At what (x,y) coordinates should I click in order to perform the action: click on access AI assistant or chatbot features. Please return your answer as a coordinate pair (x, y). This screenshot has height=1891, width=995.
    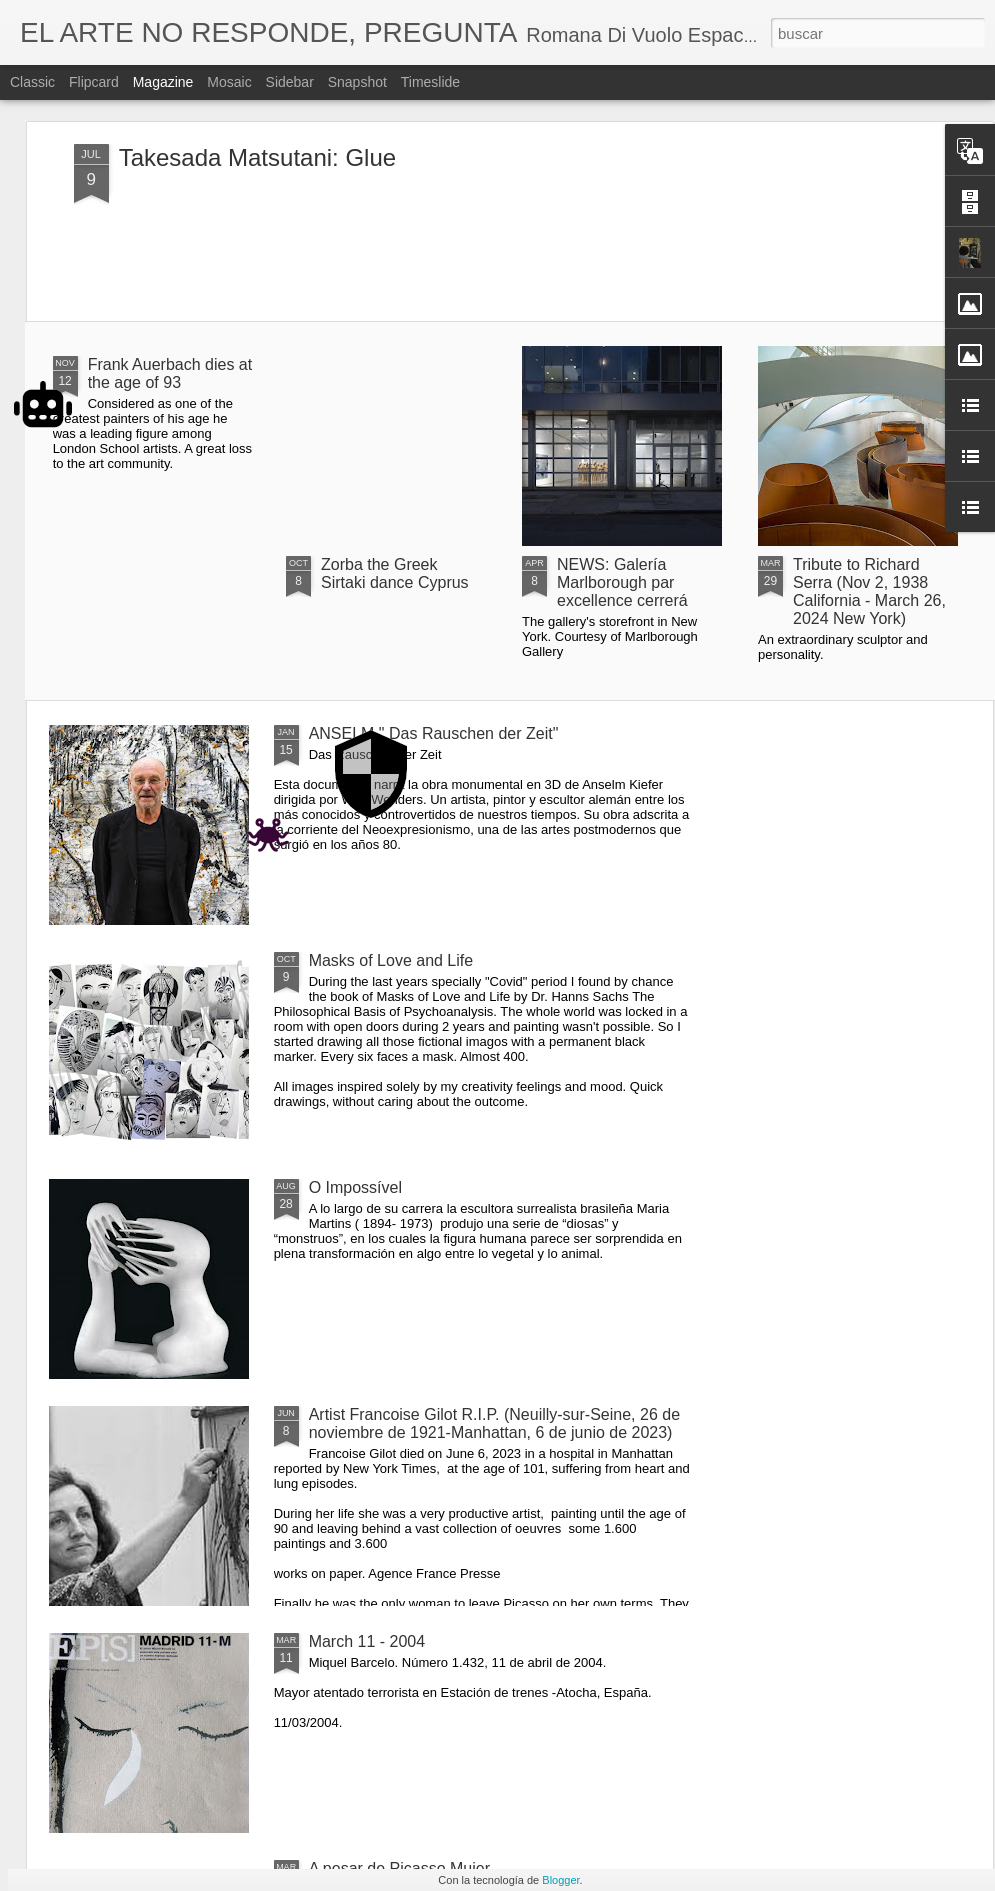
    Looking at the image, I should click on (43, 407).